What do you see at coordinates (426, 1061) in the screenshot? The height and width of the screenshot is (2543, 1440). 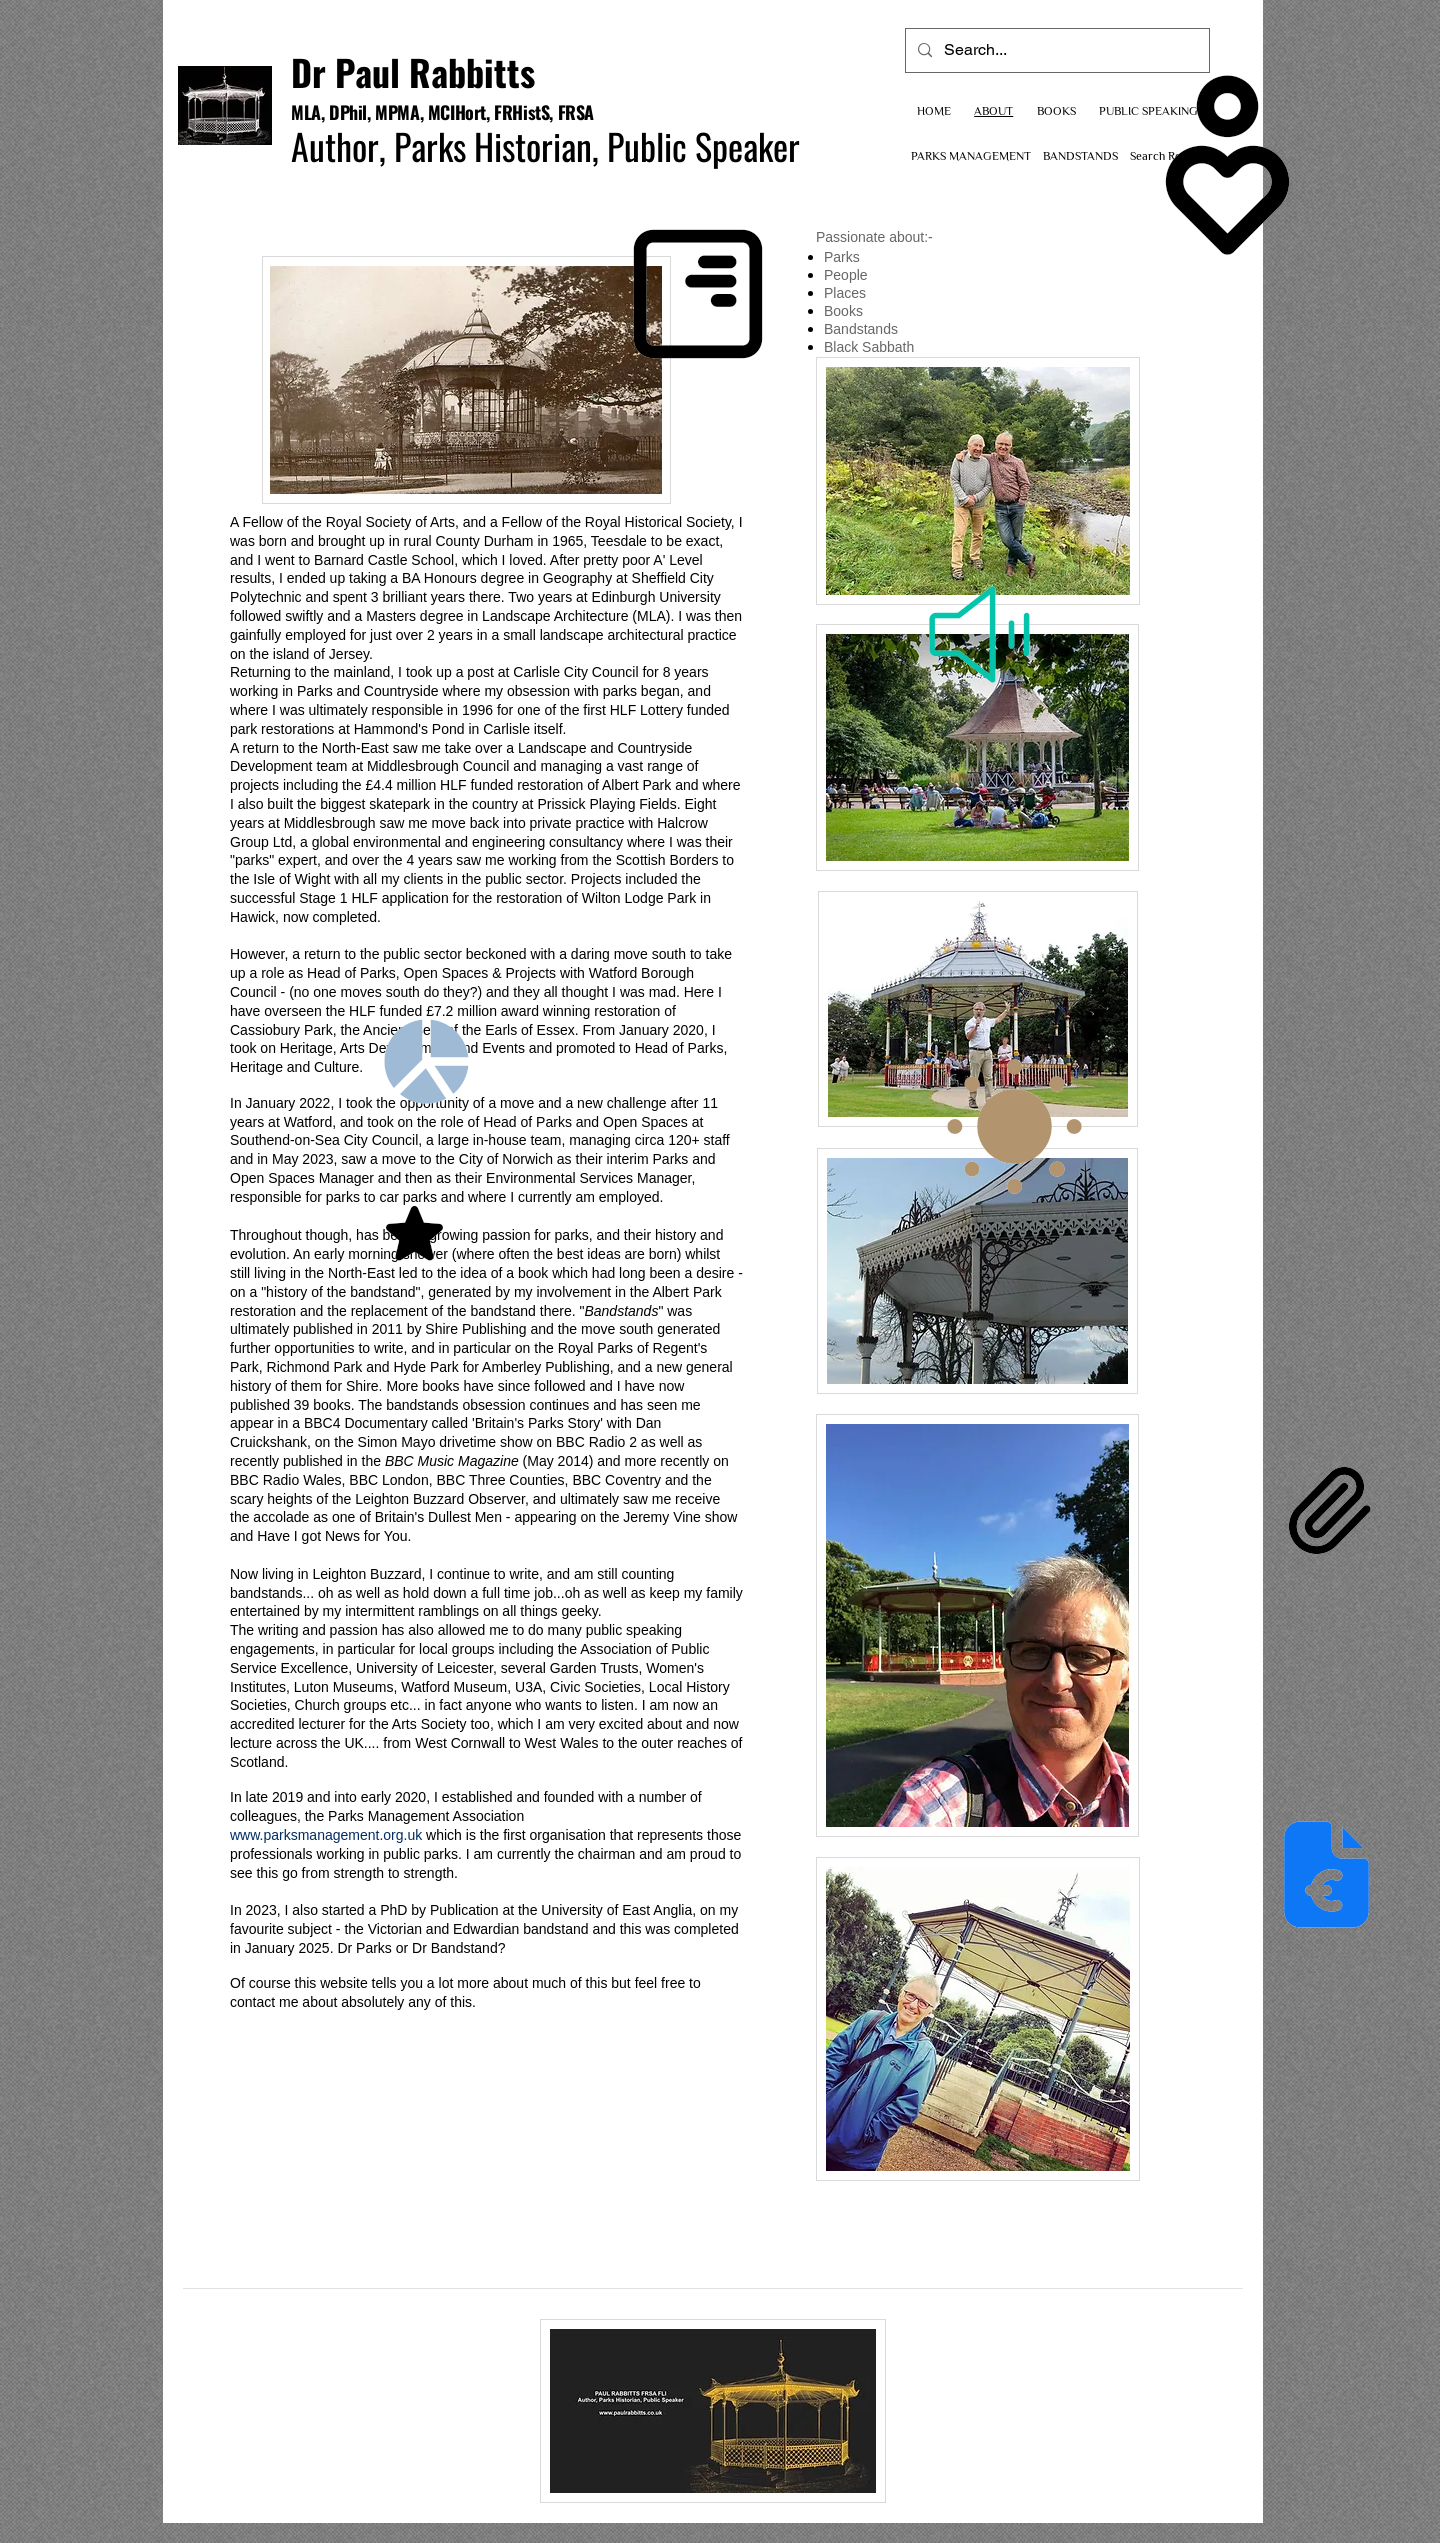 I see `view pie chart analytics` at bounding box center [426, 1061].